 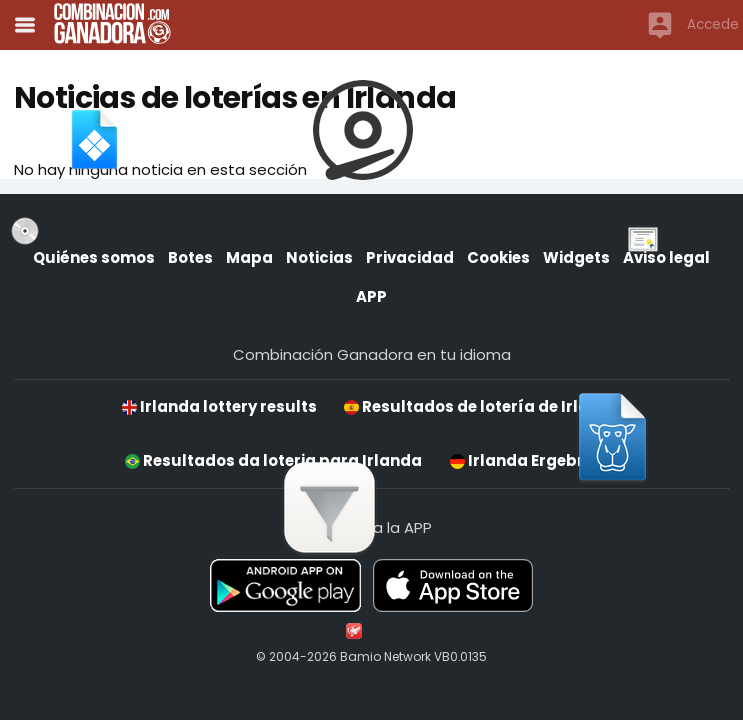 What do you see at coordinates (354, 631) in the screenshot?
I see `launch ultrakill game` at bounding box center [354, 631].